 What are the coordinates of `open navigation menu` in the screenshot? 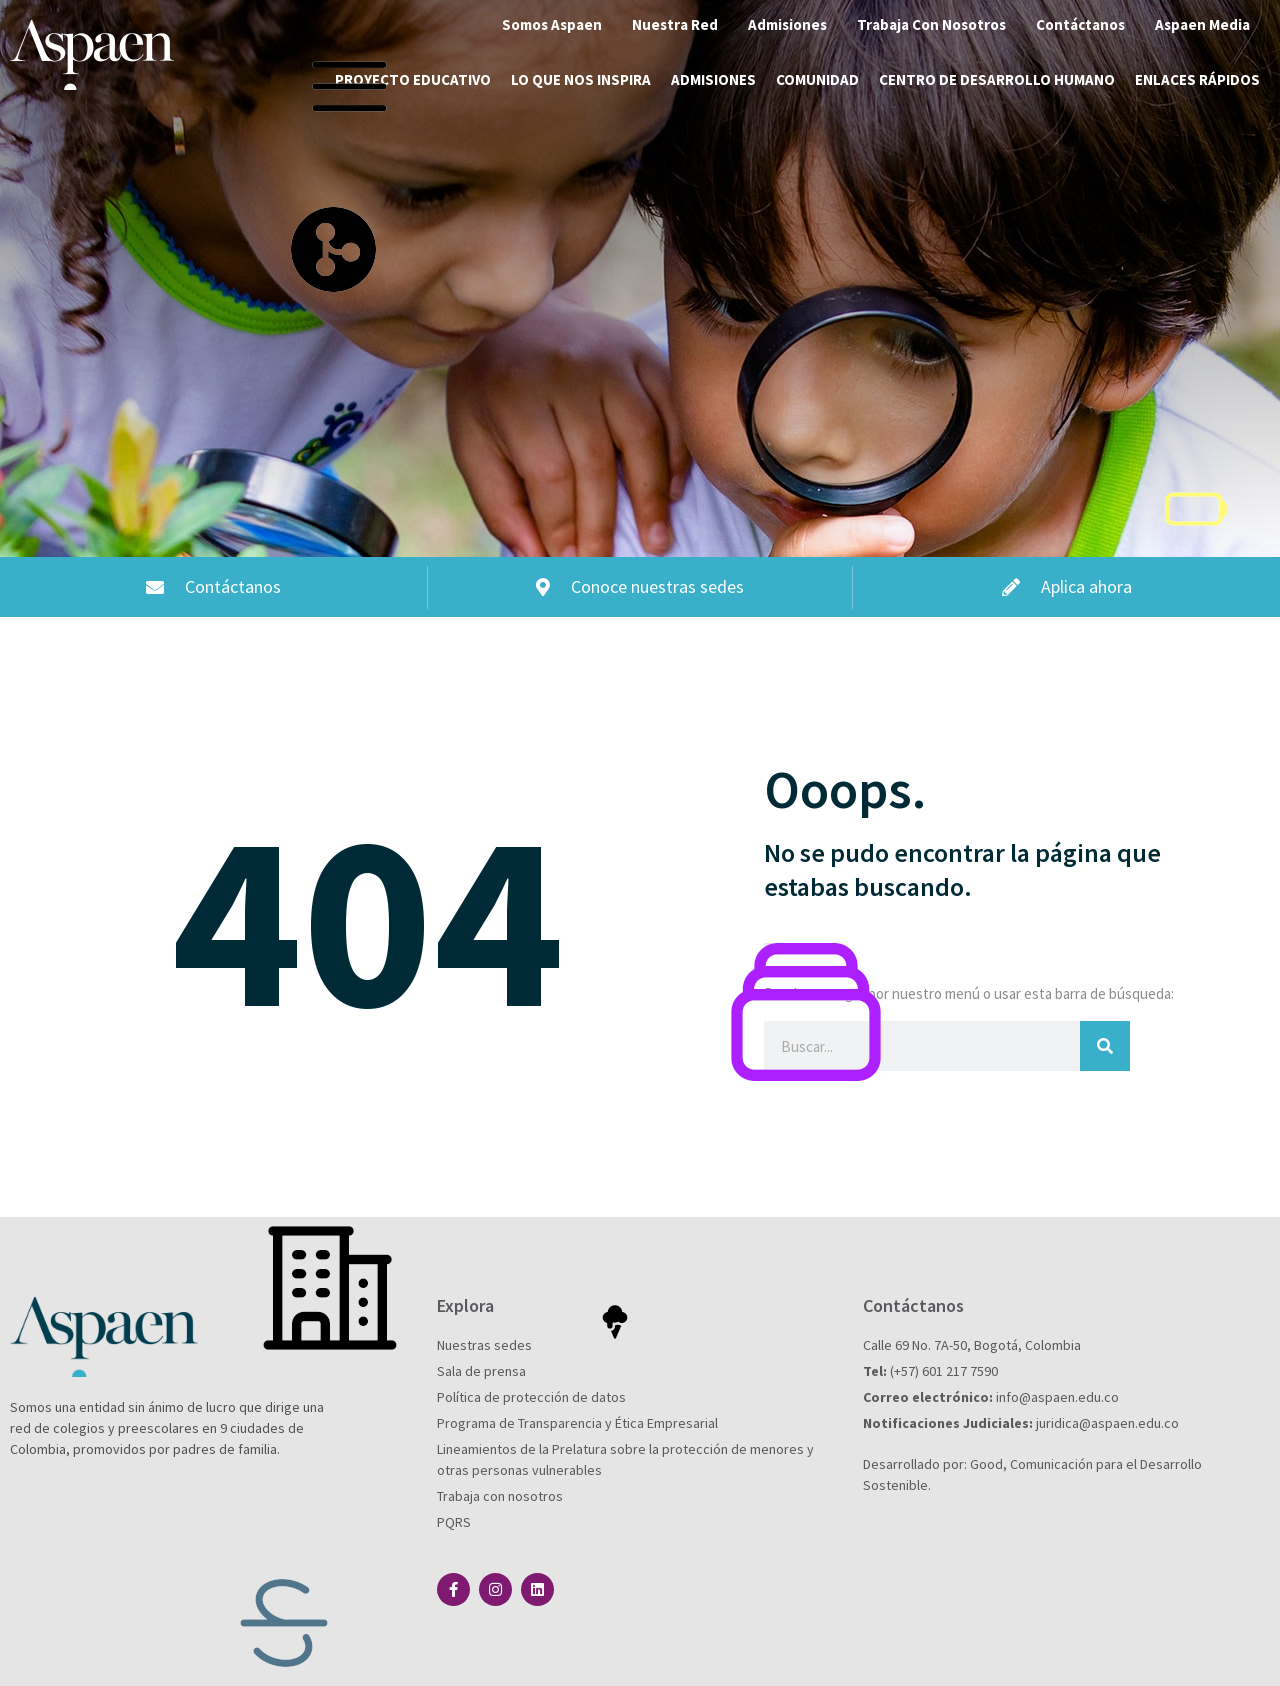 It's located at (349, 86).